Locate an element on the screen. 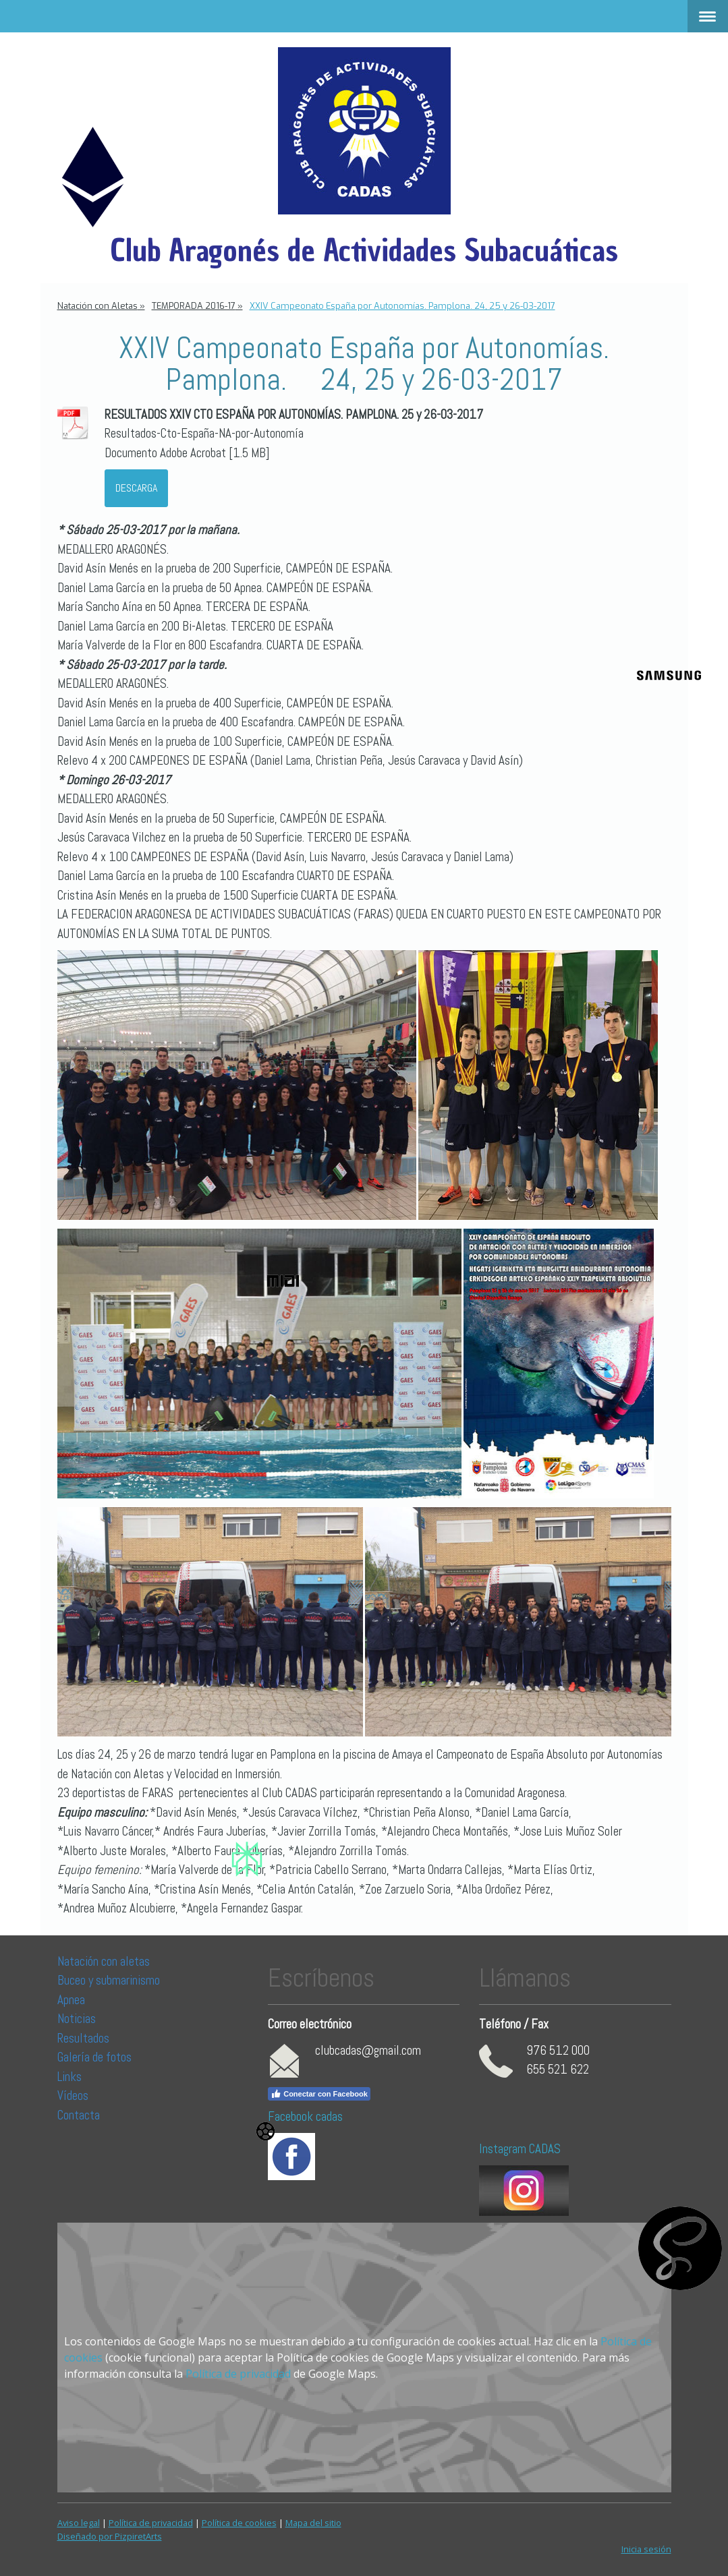 This screenshot has height=2576, width=728. Samsung brand logo is located at coordinates (669, 675).